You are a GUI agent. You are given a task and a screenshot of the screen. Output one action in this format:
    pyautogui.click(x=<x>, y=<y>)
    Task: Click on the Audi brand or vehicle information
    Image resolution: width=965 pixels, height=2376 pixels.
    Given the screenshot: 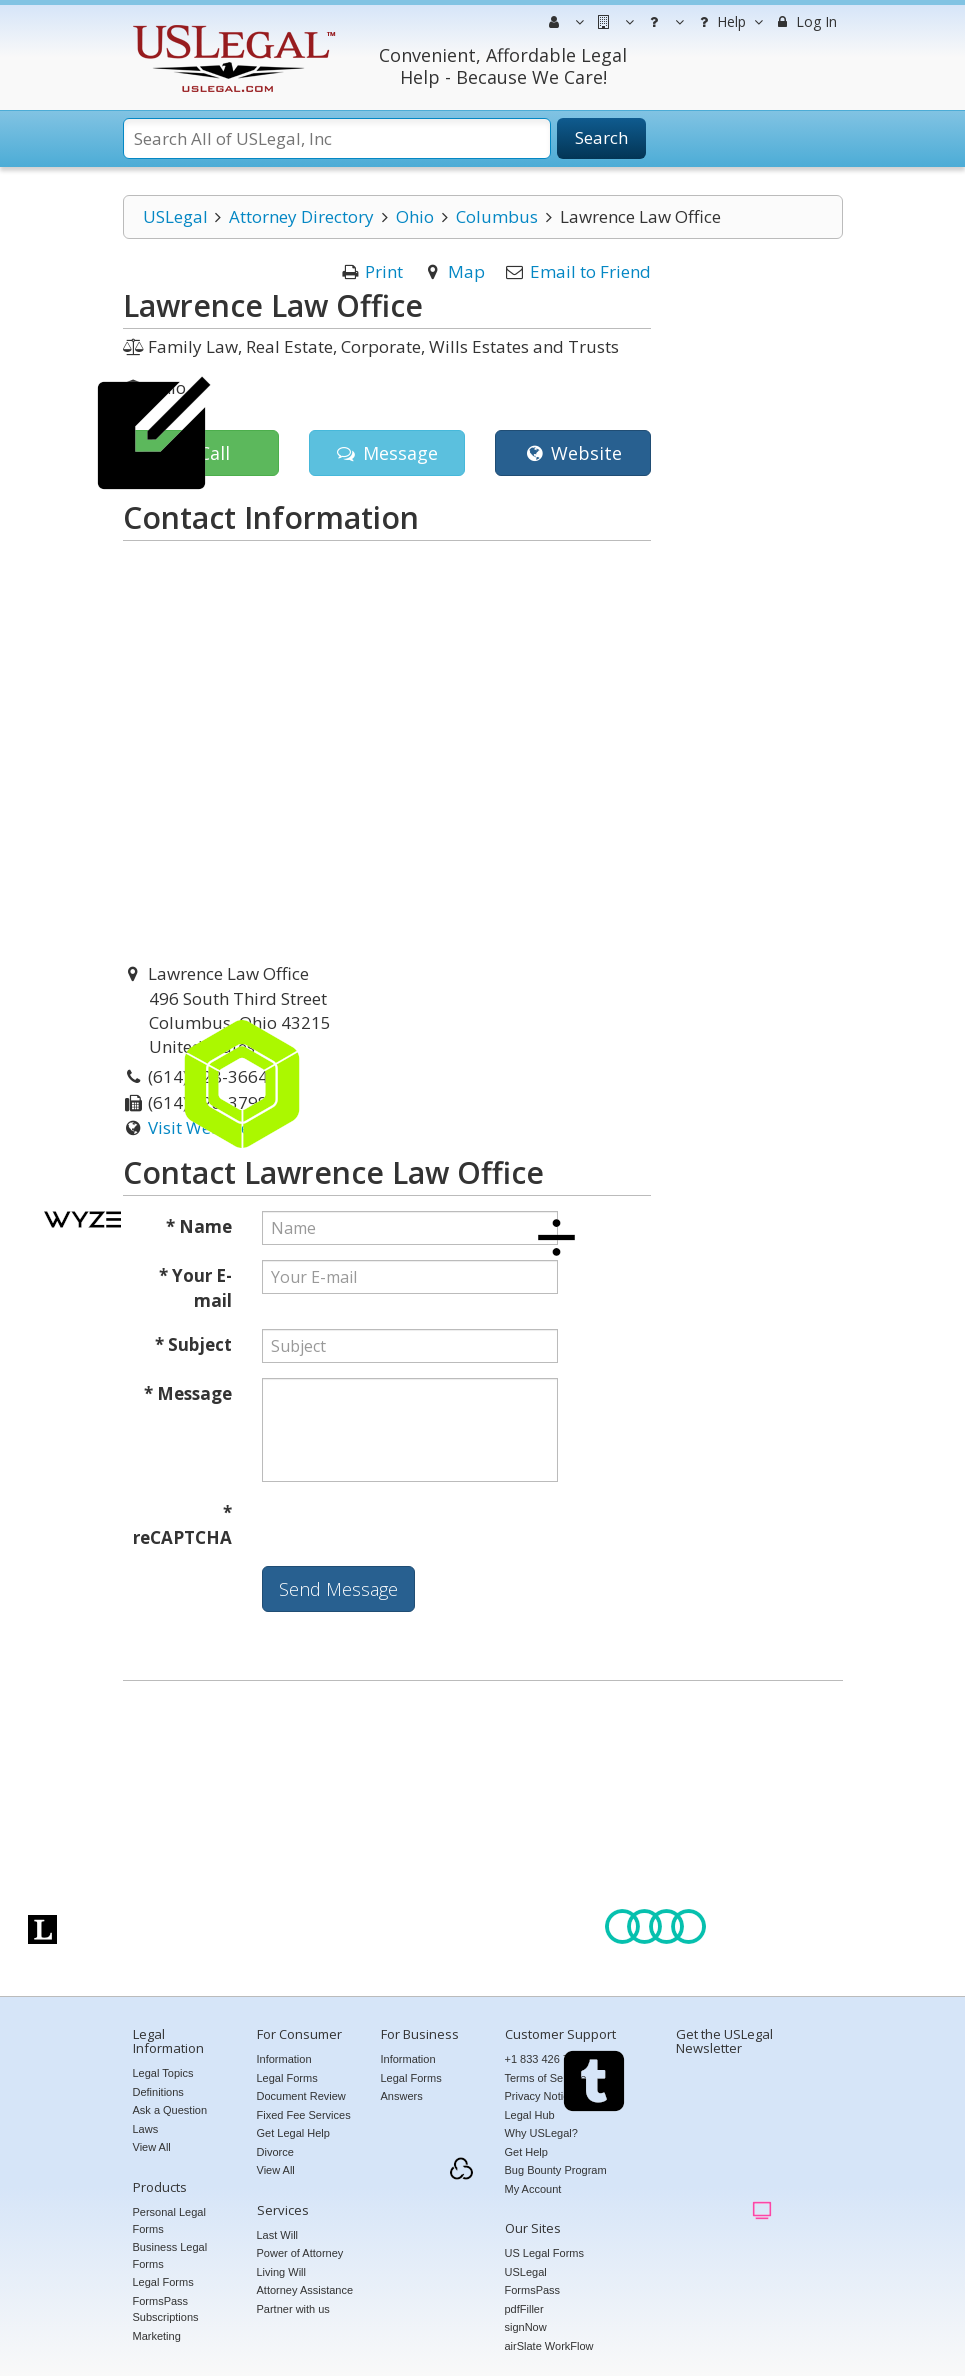 What is the action you would take?
    pyautogui.click(x=655, y=1926)
    